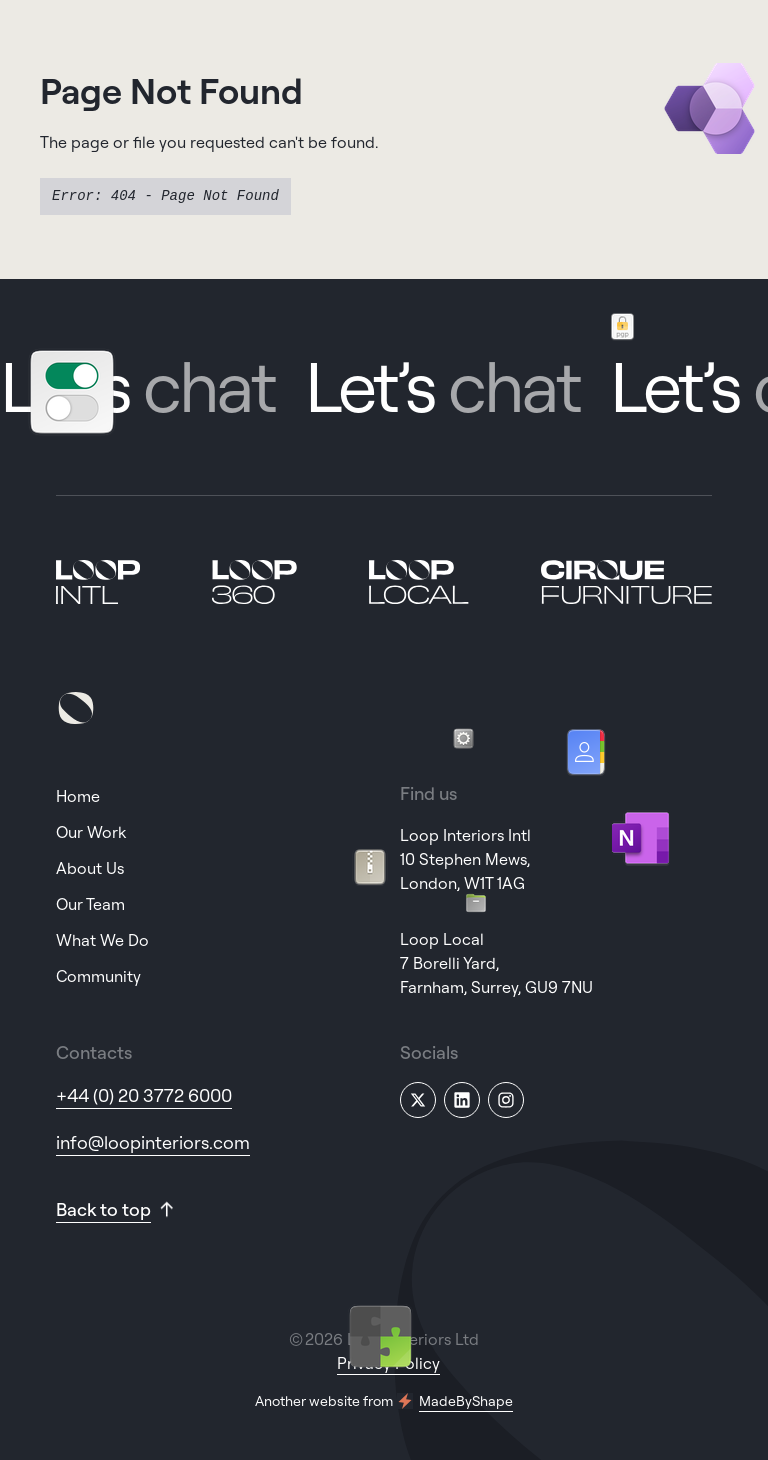 The width and height of the screenshot is (768, 1460). I want to click on open the microsoft store app, so click(709, 108).